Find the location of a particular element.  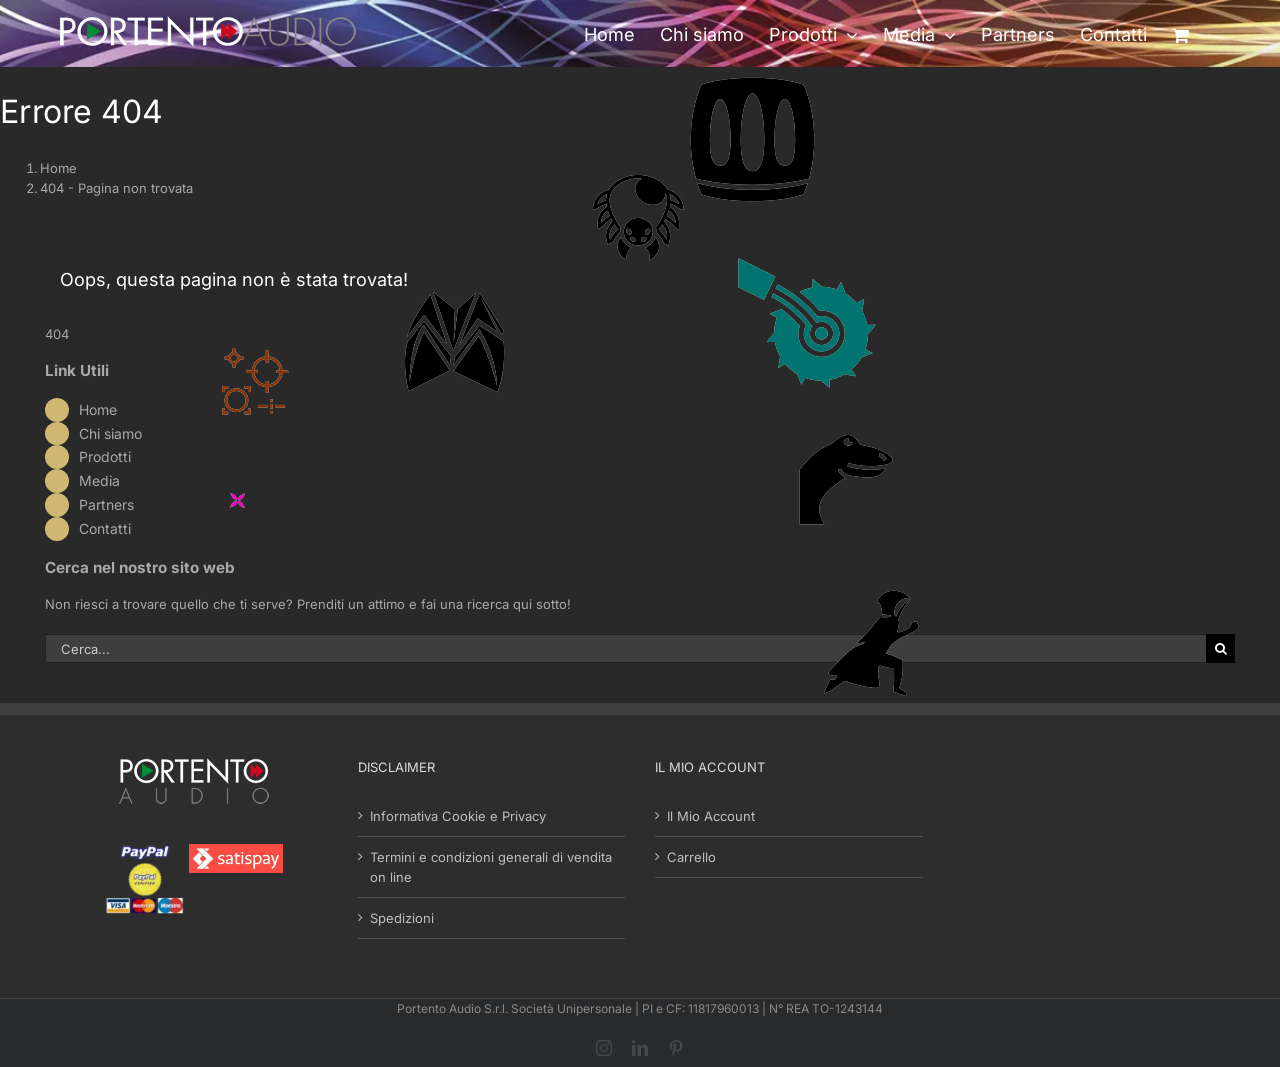

select ninja or stealth character class is located at coordinates (237, 500).